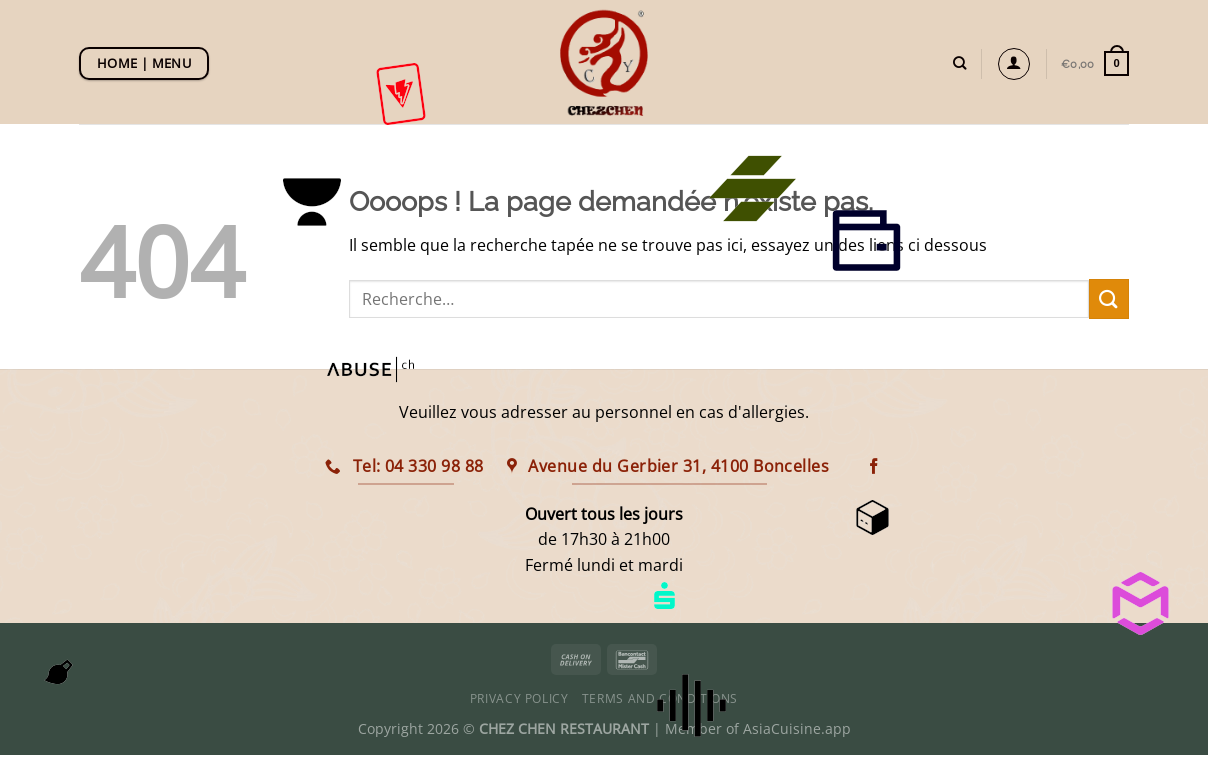 The image size is (1208, 780). I want to click on stencil brand logo, so click(752, 188).